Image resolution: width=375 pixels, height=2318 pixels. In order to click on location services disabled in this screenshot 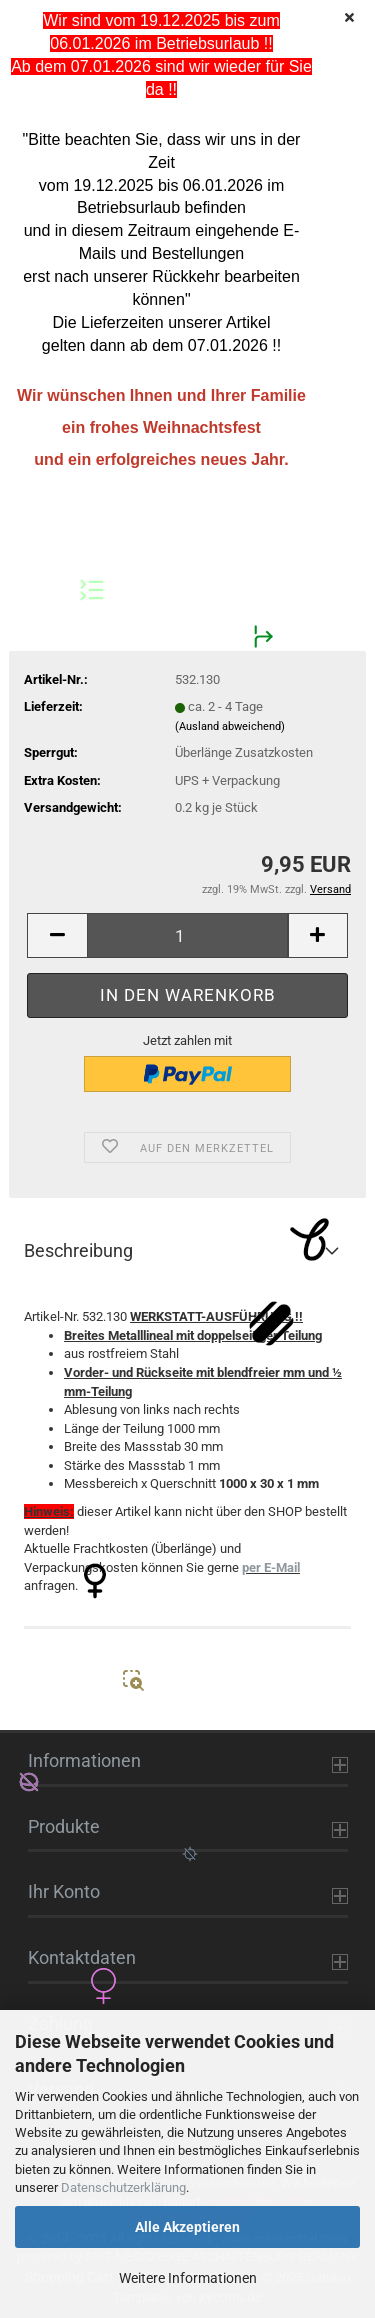, I will do `click(190, 1854)`.